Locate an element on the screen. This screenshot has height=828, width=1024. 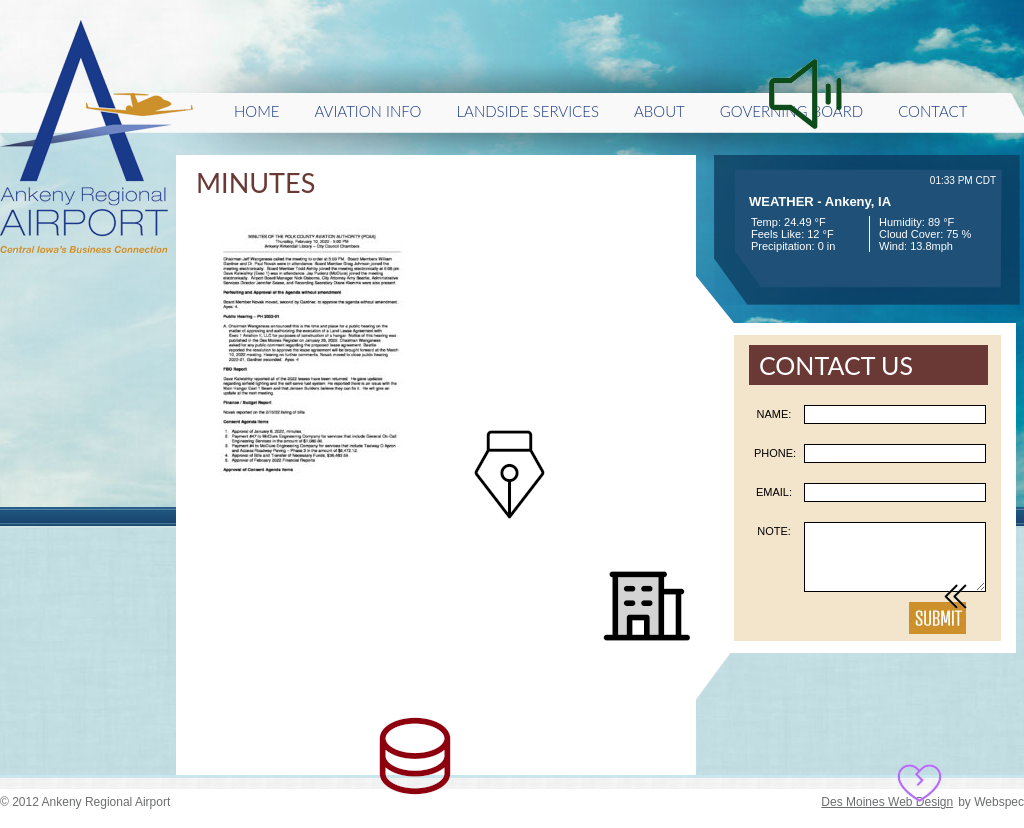
view office or workplace location is located at coordinates (644, 606).